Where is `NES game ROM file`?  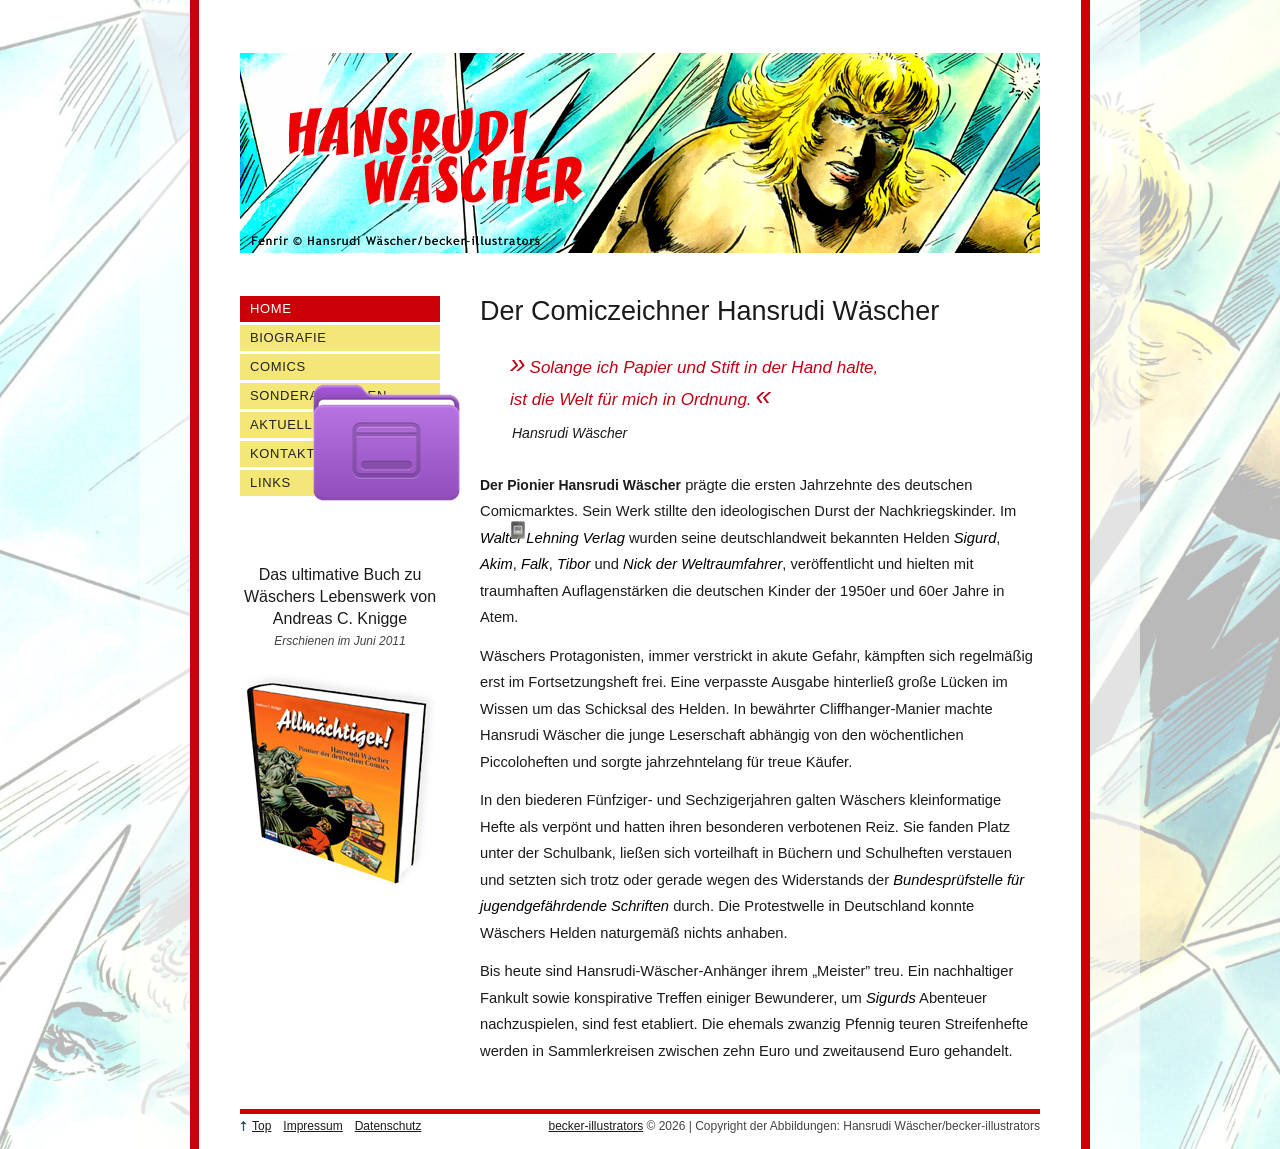
NES game ROM file is located at coordinates (518, 530).